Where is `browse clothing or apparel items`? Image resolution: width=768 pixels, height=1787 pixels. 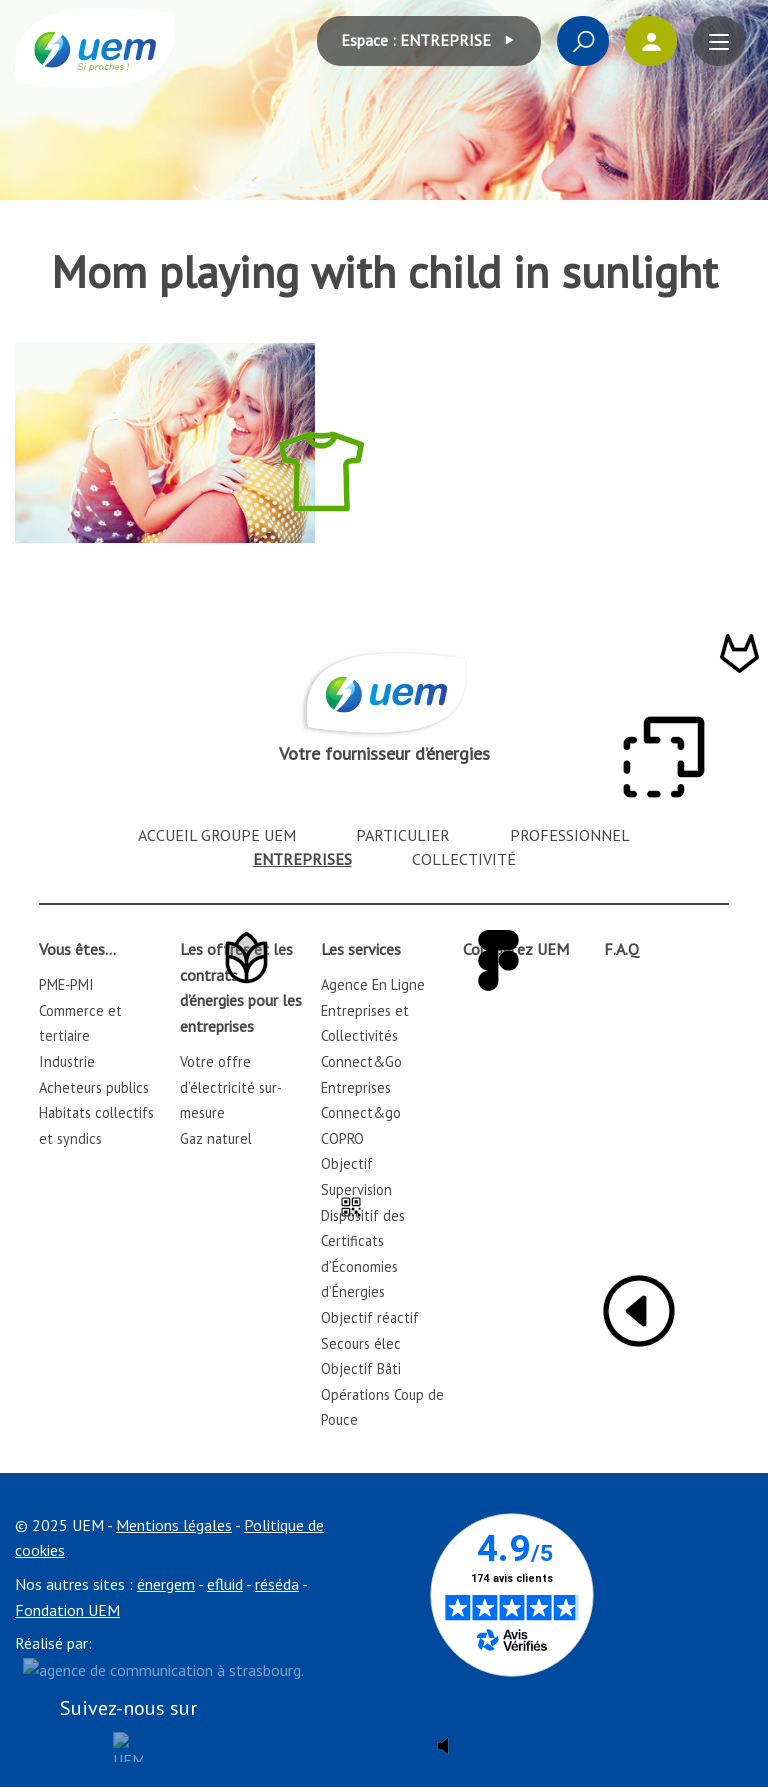
browse clothing or apparel items is located at coordinates (321, 471).